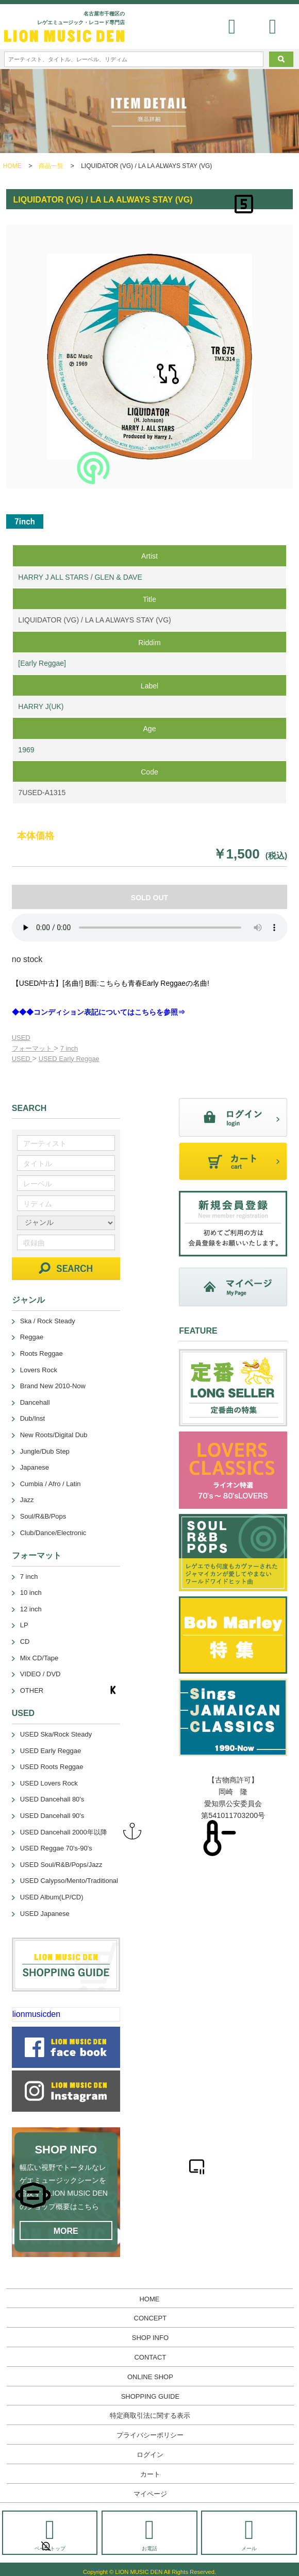 The width and height of the screenshot is (299, 2576). Describe the element at coordinates (196, 2166) in the screenshot. I see `pause media playback on tablet device` at that location.